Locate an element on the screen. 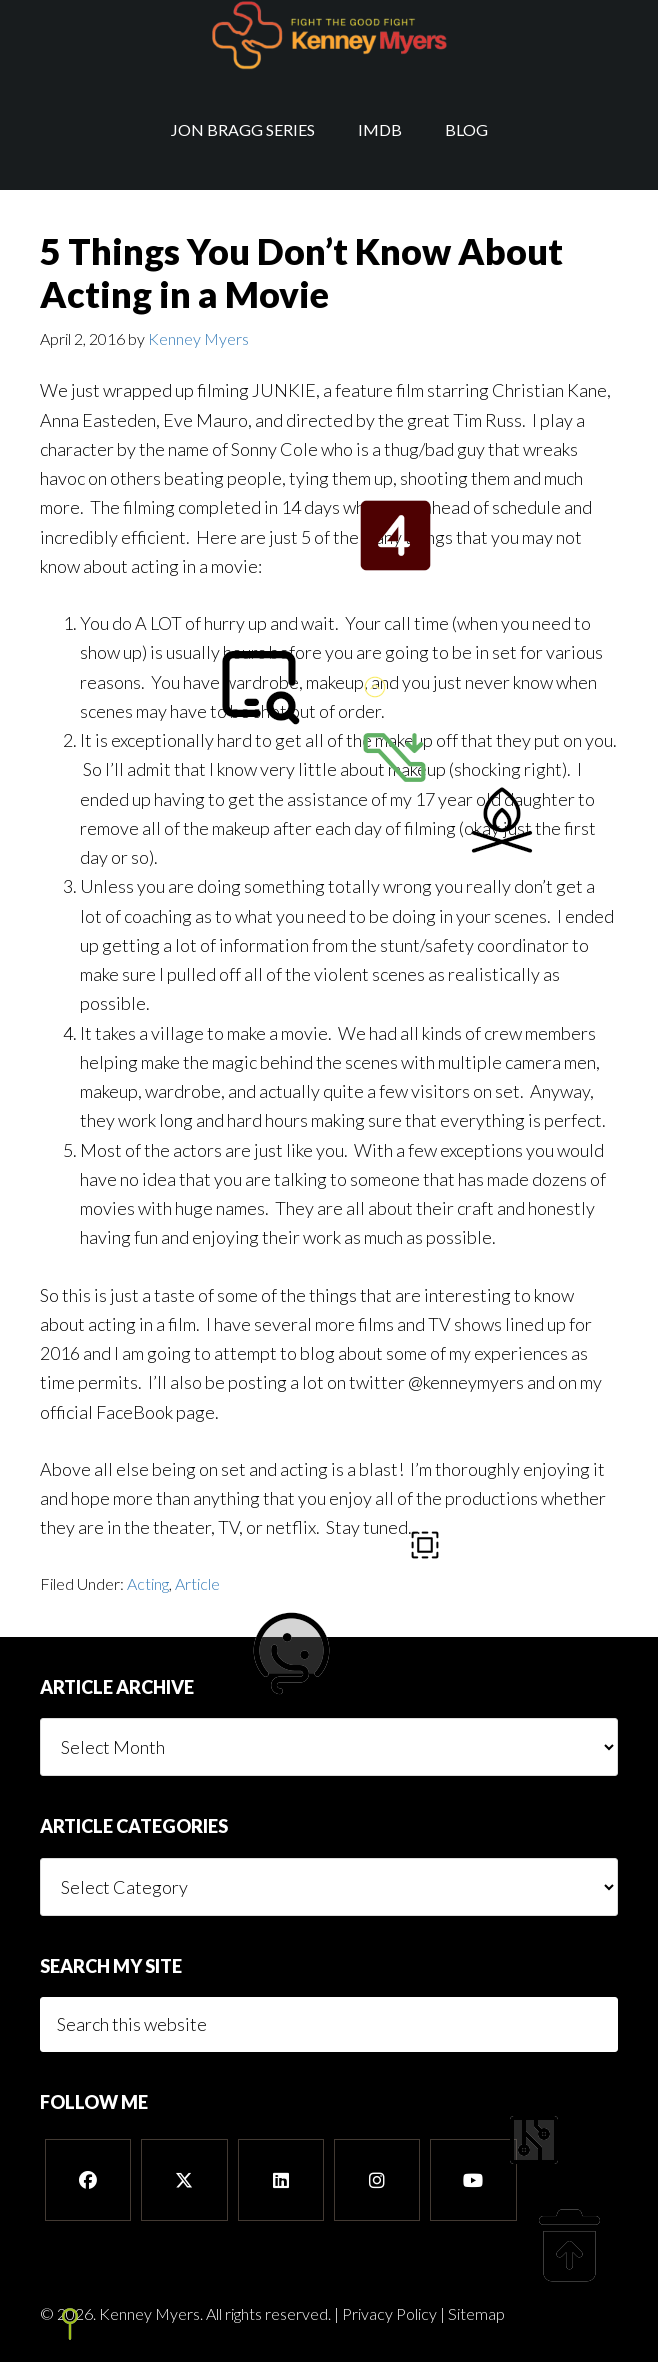  search content on tablet device is located at coordinates (259, 684).